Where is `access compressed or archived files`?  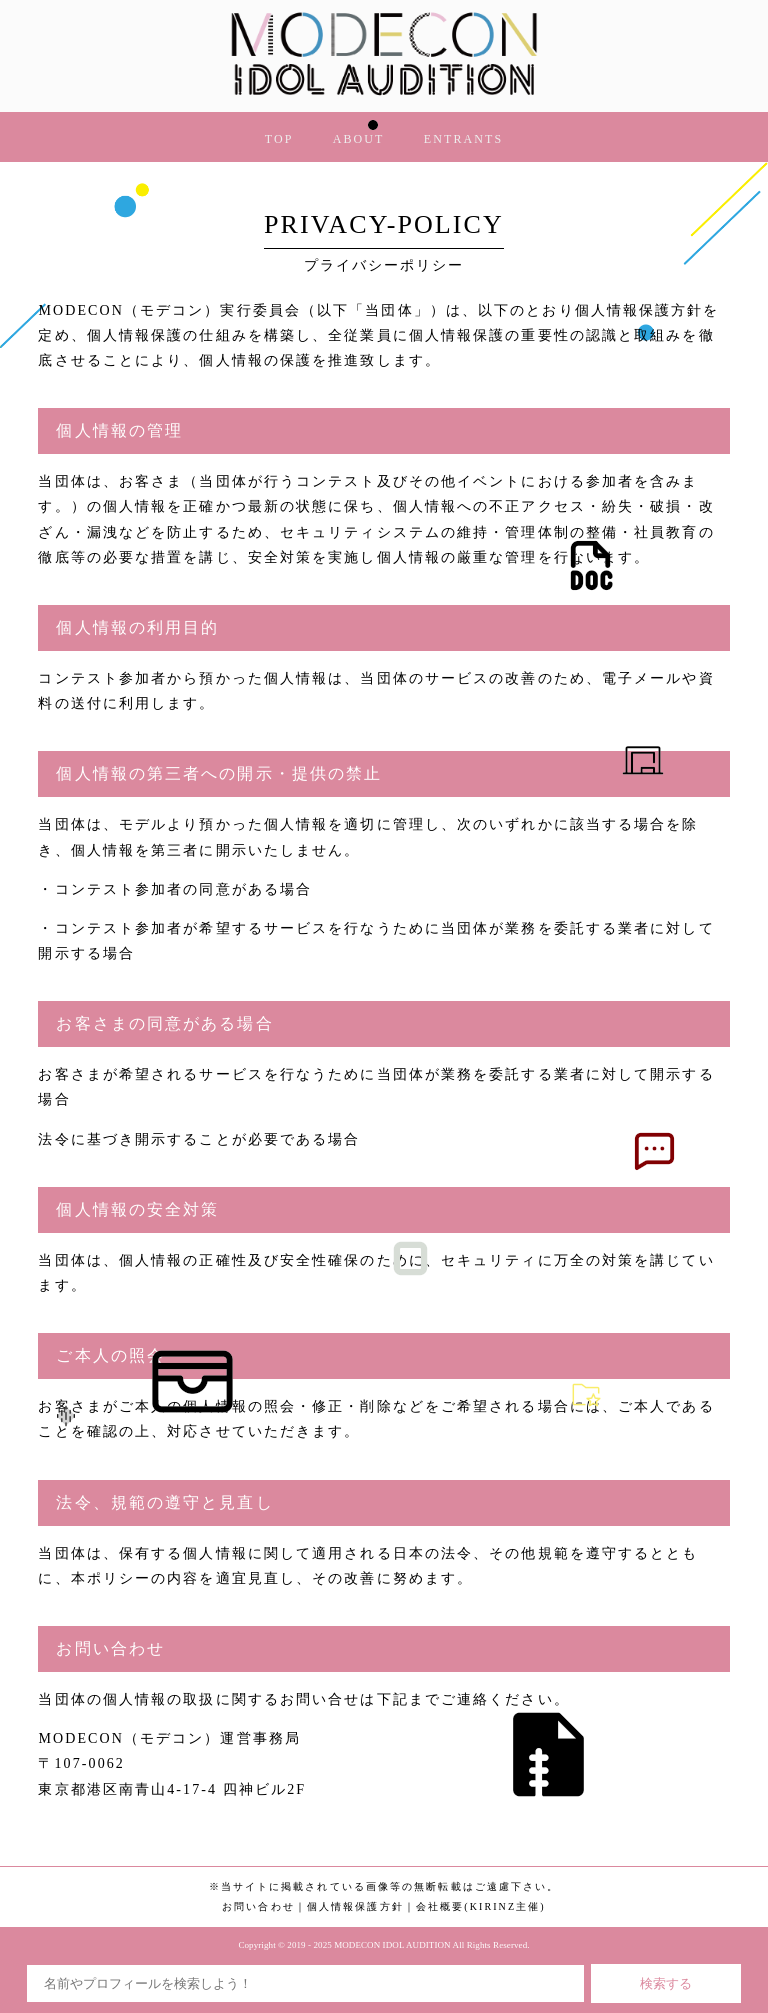 access compressed or archived files is located at coordinates (548, 1754).